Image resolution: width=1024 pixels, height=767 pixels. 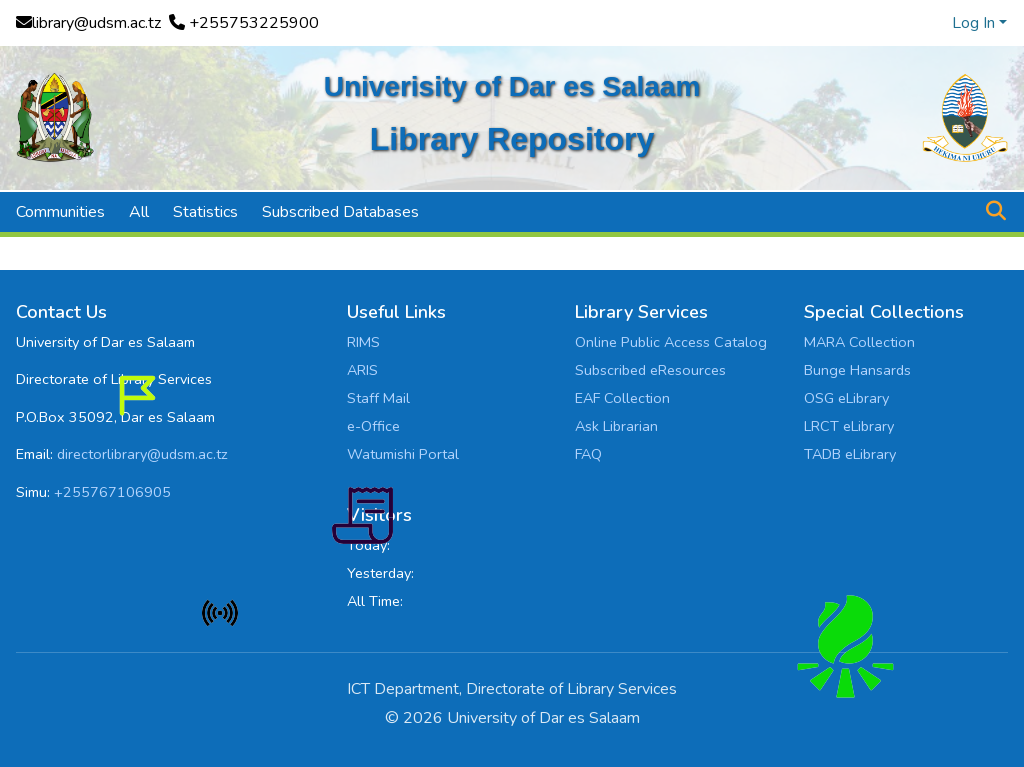 I want to click on flag an item for review or attention, so click(x=137, y=393).